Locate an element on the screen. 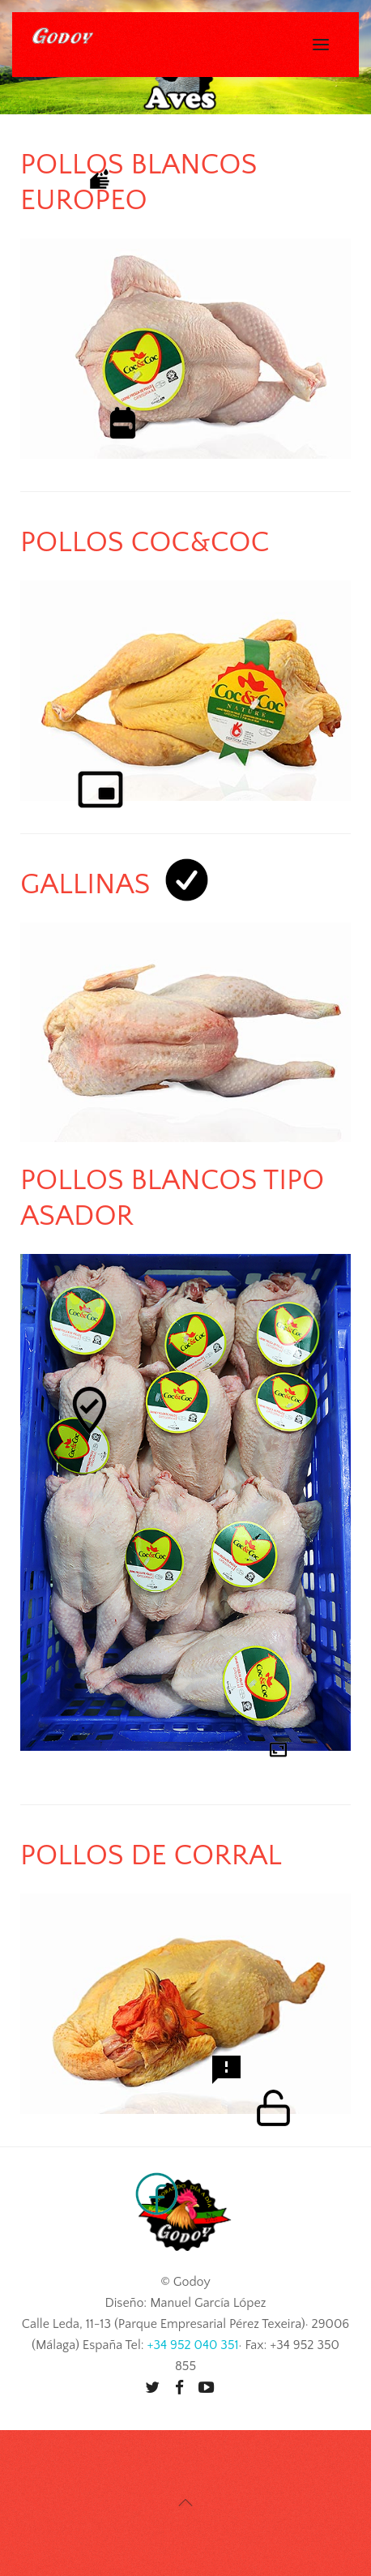 This screenshot has width=371, height=2576. message failed to send is located at coordinates (226, 2069).